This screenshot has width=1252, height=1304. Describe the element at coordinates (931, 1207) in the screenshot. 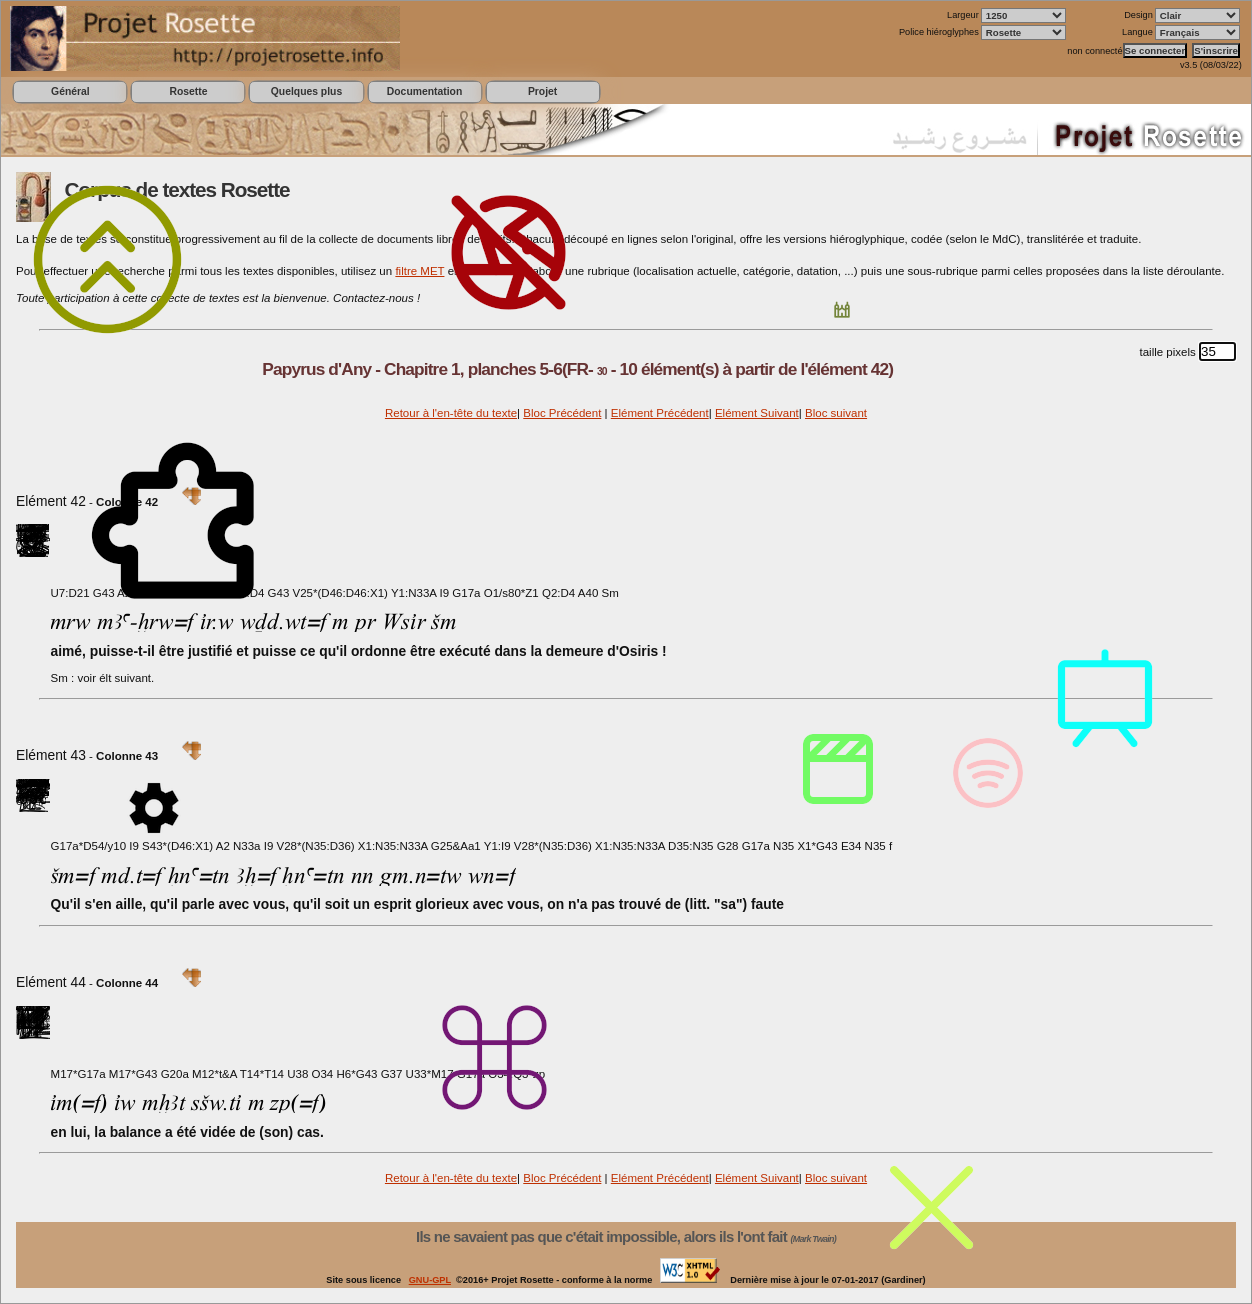

I see `close a window or dialog` at that location.